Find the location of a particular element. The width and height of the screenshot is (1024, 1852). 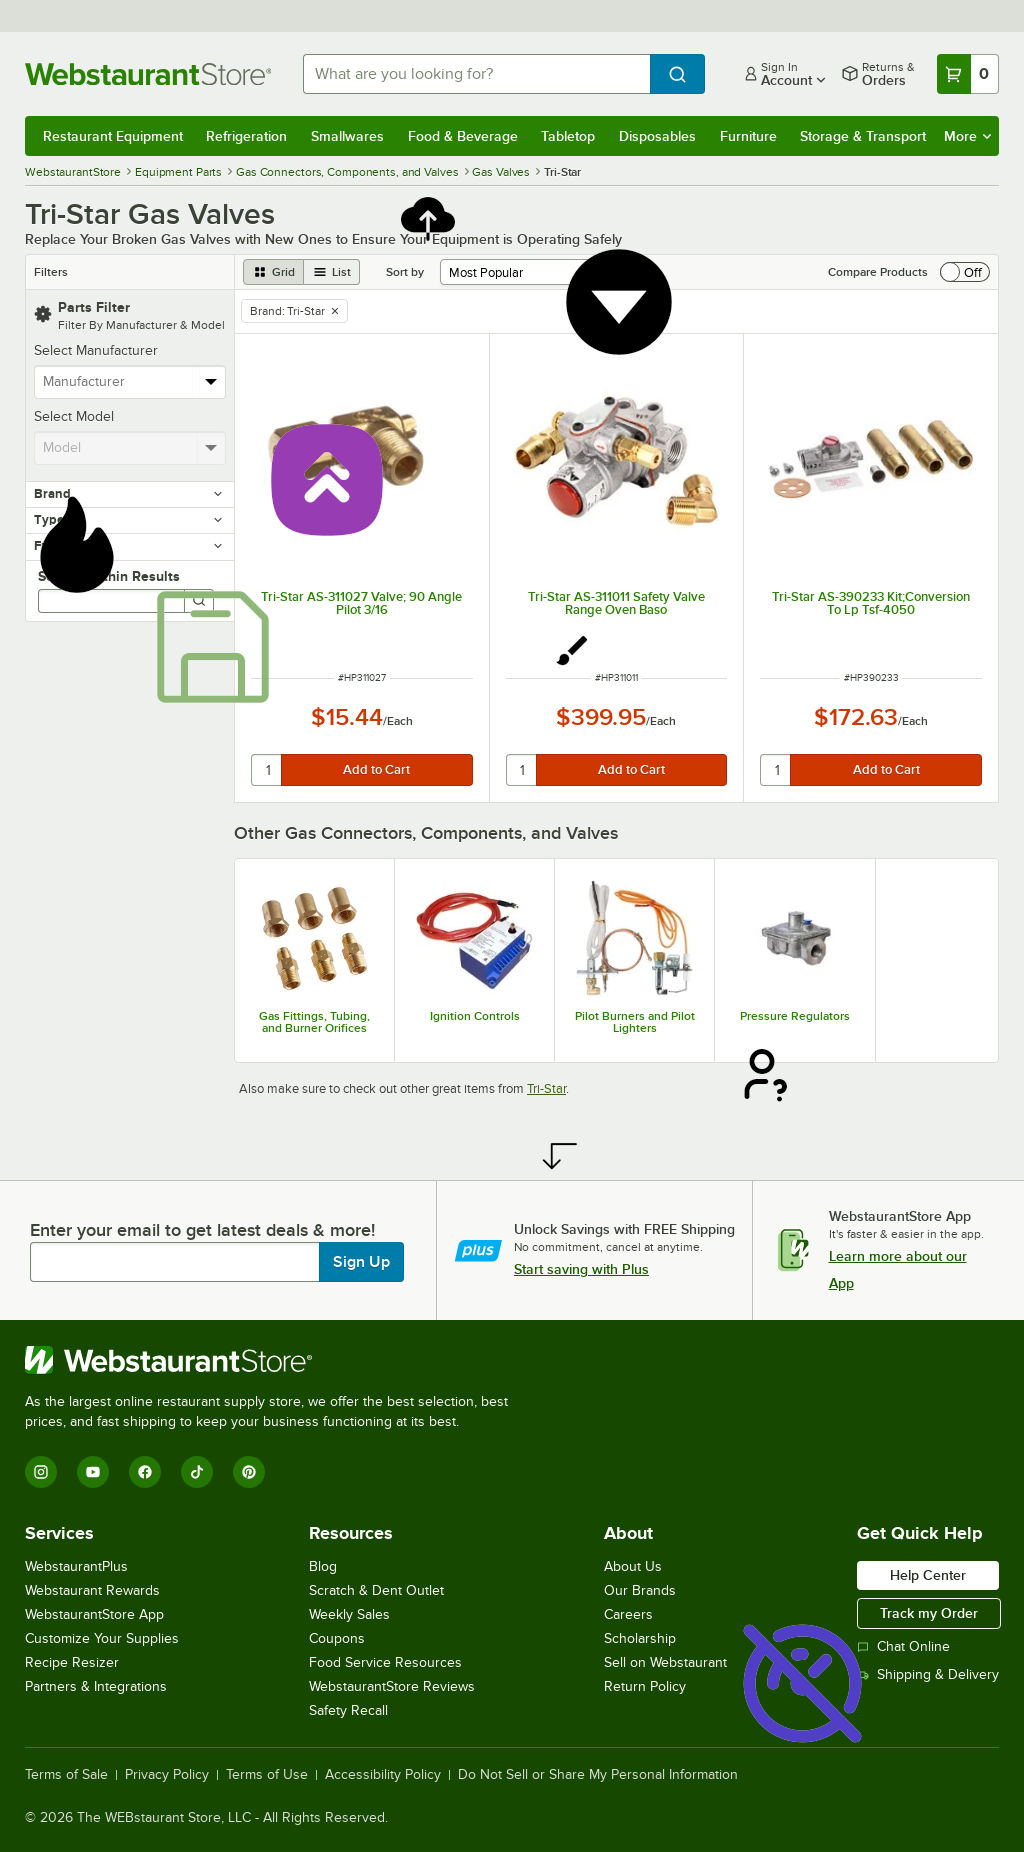

expand dropdown menu or content is located at coordinates (619, 302).